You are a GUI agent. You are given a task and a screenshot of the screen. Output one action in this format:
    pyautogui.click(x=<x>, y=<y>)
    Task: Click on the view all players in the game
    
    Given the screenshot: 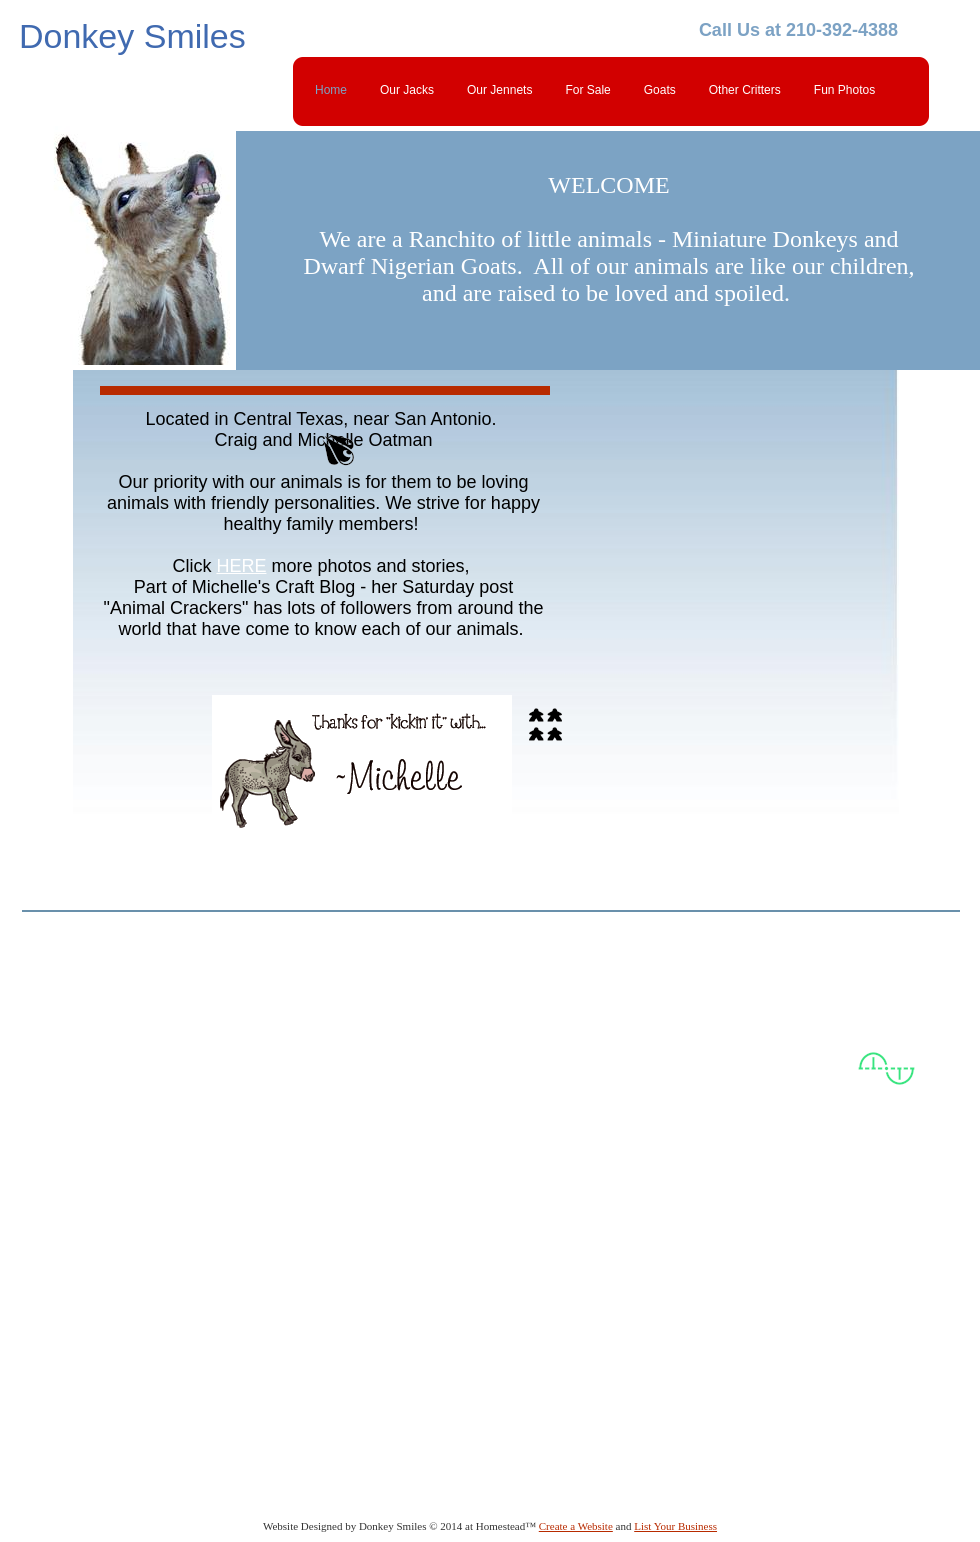 What is the action you would take?
    pyautogui.click(x=545, y=724)
    